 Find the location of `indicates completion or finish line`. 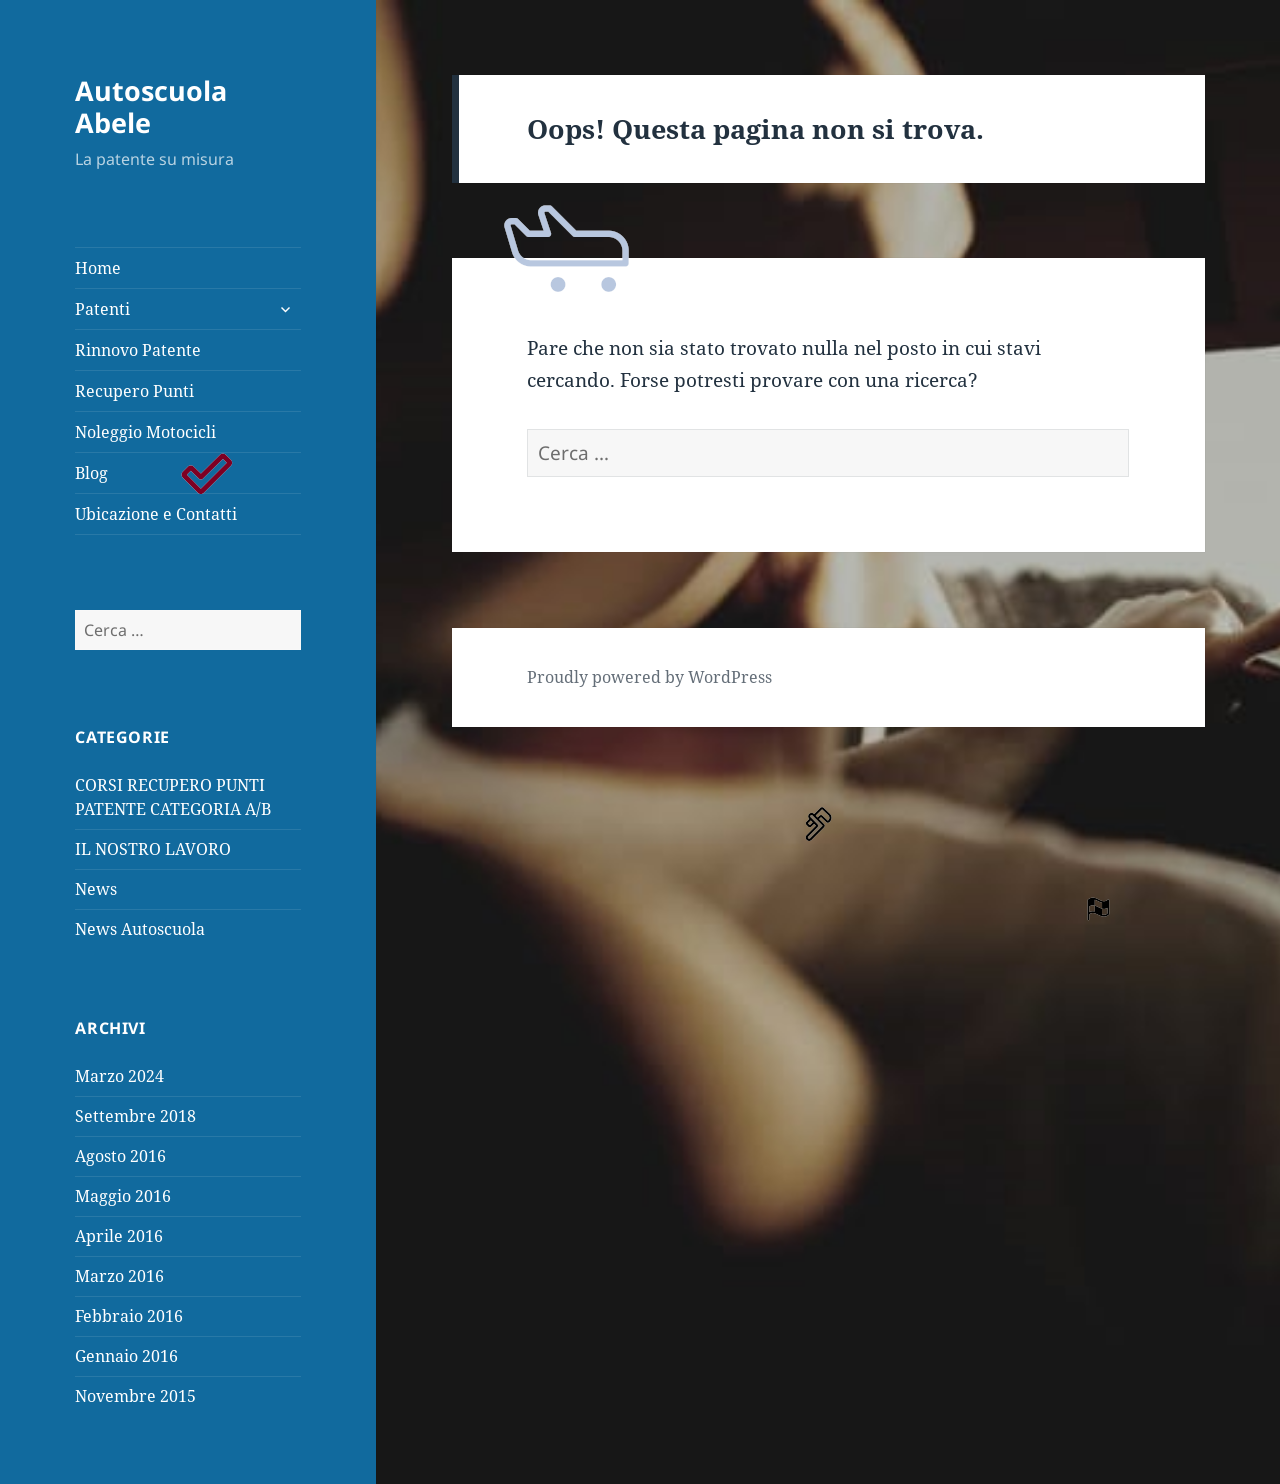

indicates completion or finish line is located at coordinates (1097, 908).